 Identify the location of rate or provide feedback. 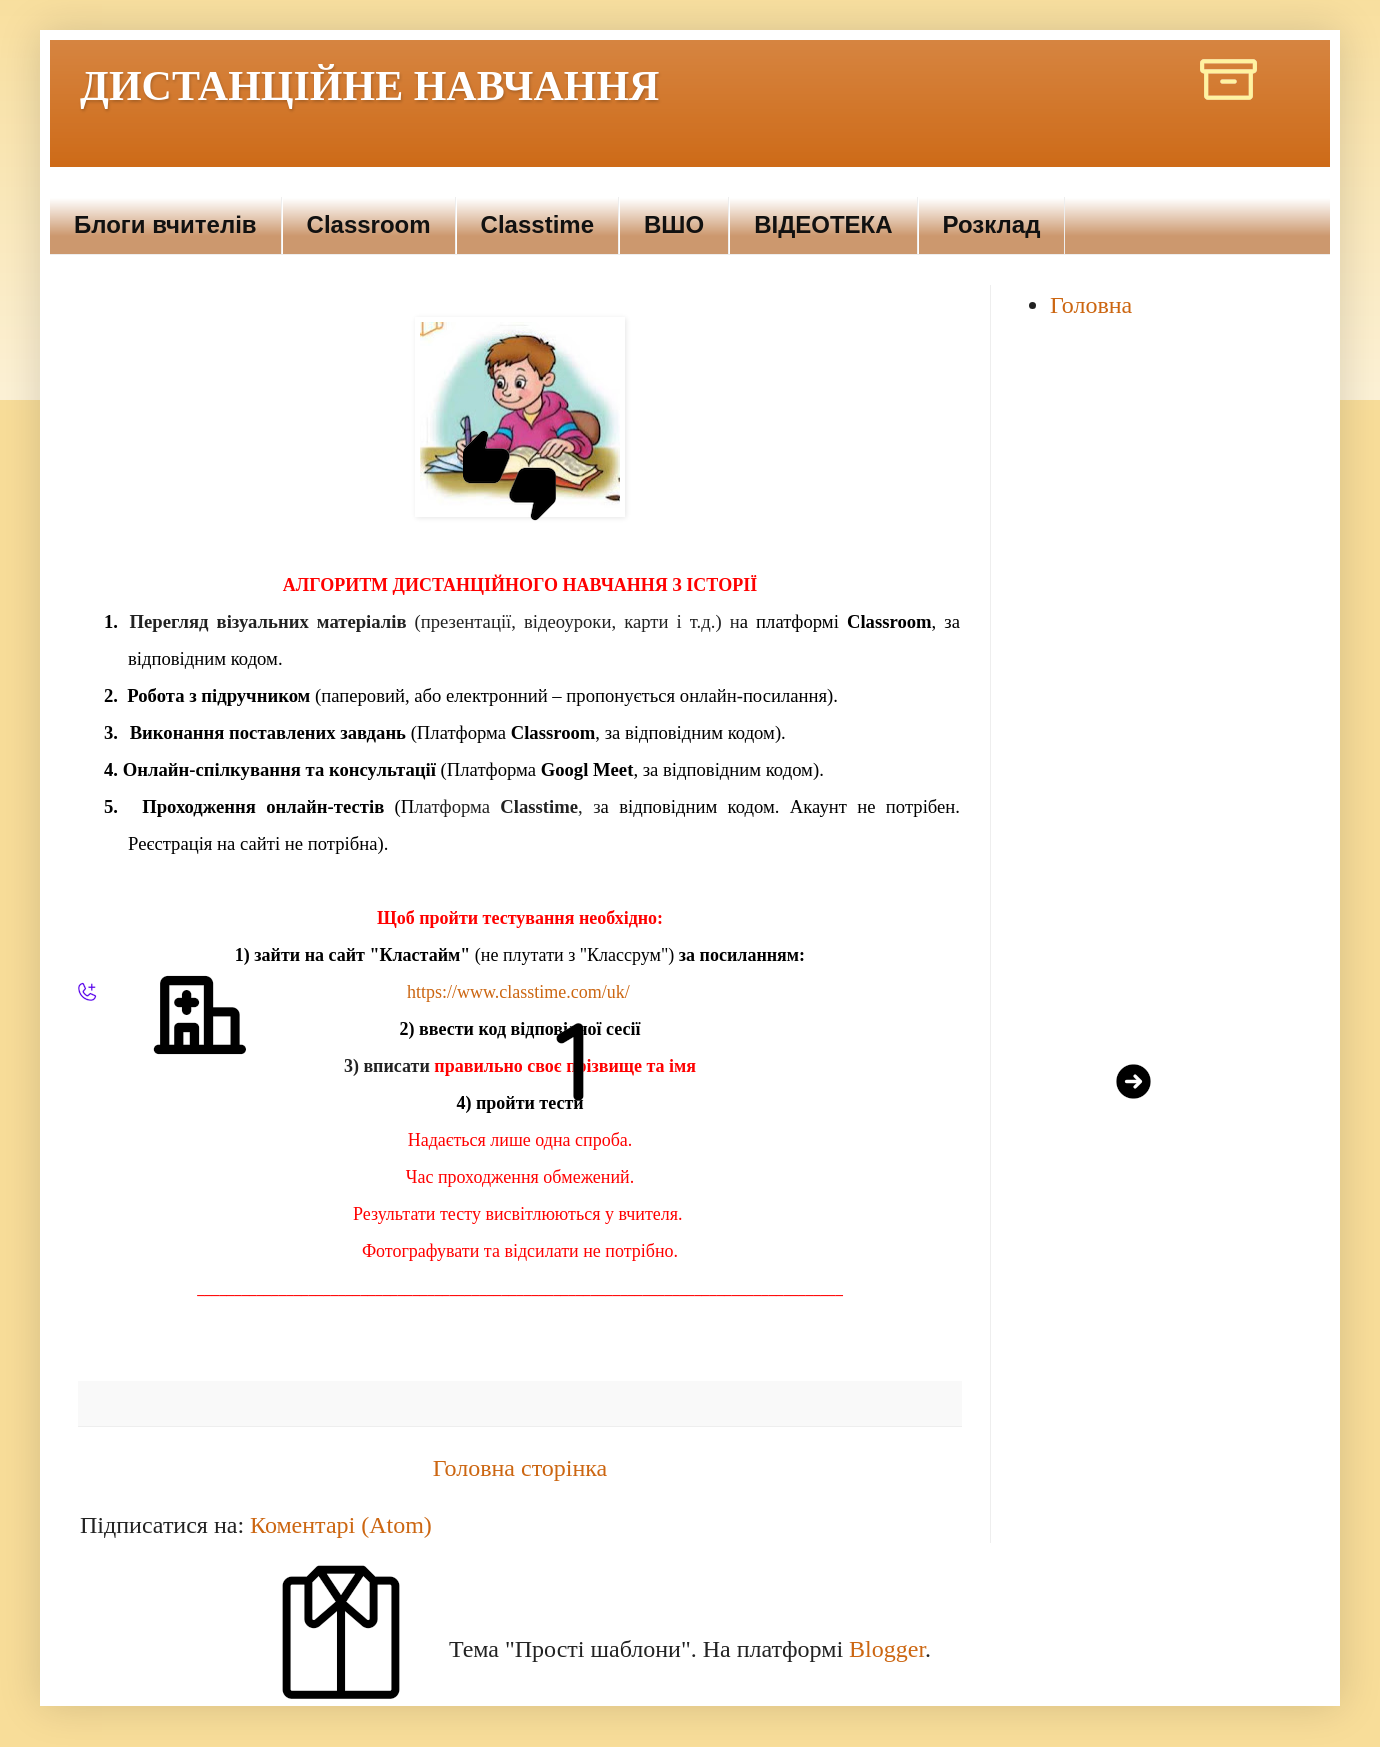
(509, 475).